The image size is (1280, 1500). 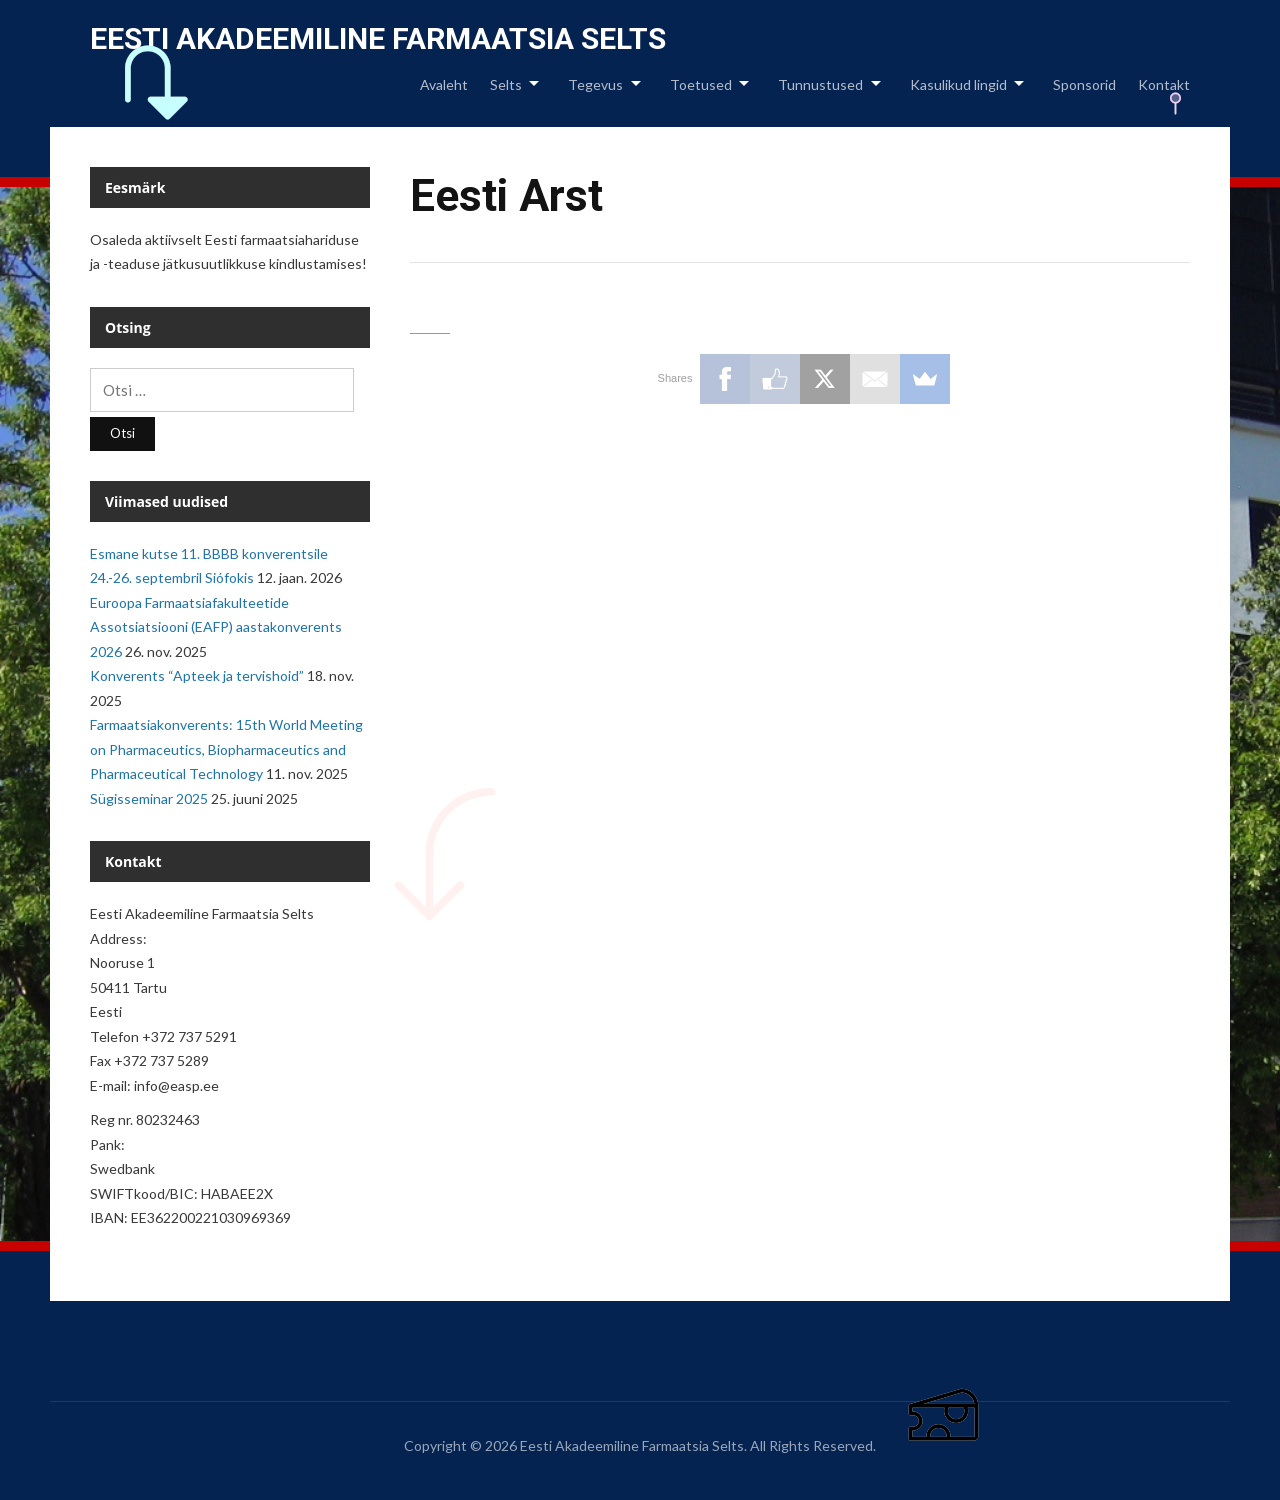 What do you see at coordinates (153, 82) in the screenshot?
I see `redo or repeat last action` at bounding box center [153, 82].